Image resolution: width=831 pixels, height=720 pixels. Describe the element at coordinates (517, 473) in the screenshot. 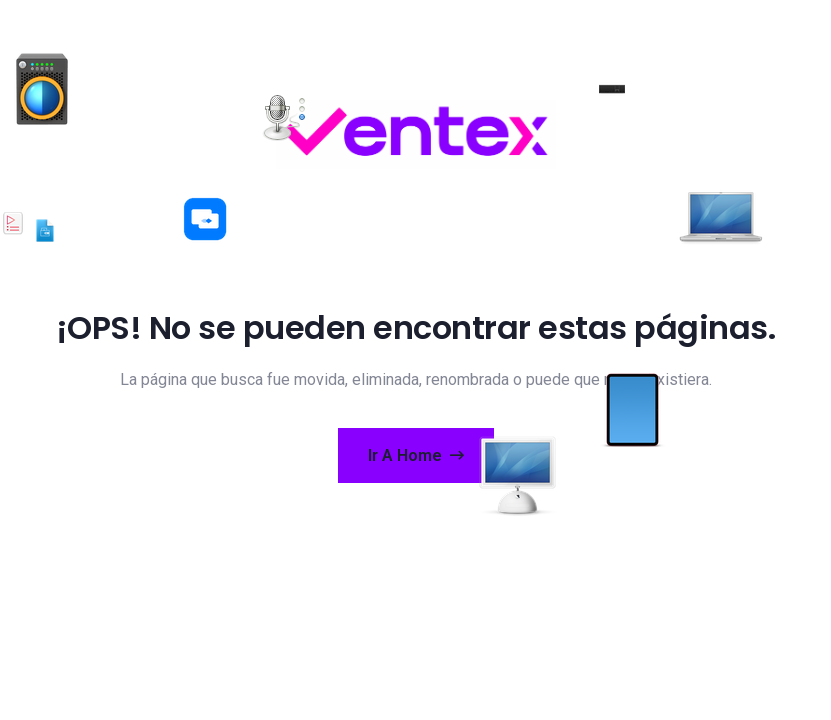

I see `represents an imac g4 device in system settings` at that location.